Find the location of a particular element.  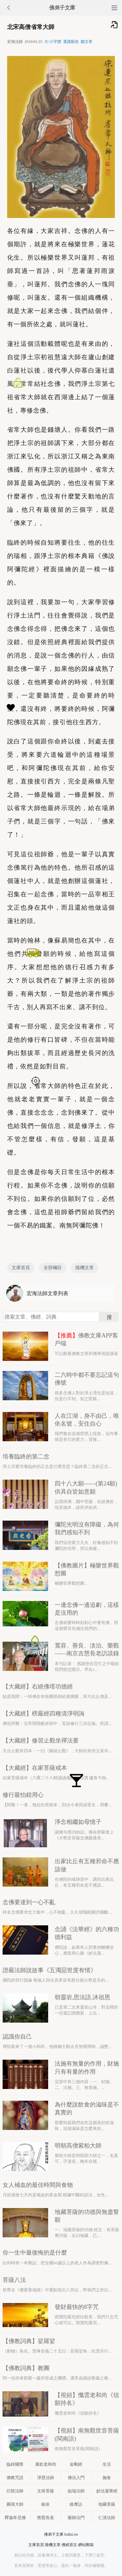

add to favorites is located at coordinates (11, 707).